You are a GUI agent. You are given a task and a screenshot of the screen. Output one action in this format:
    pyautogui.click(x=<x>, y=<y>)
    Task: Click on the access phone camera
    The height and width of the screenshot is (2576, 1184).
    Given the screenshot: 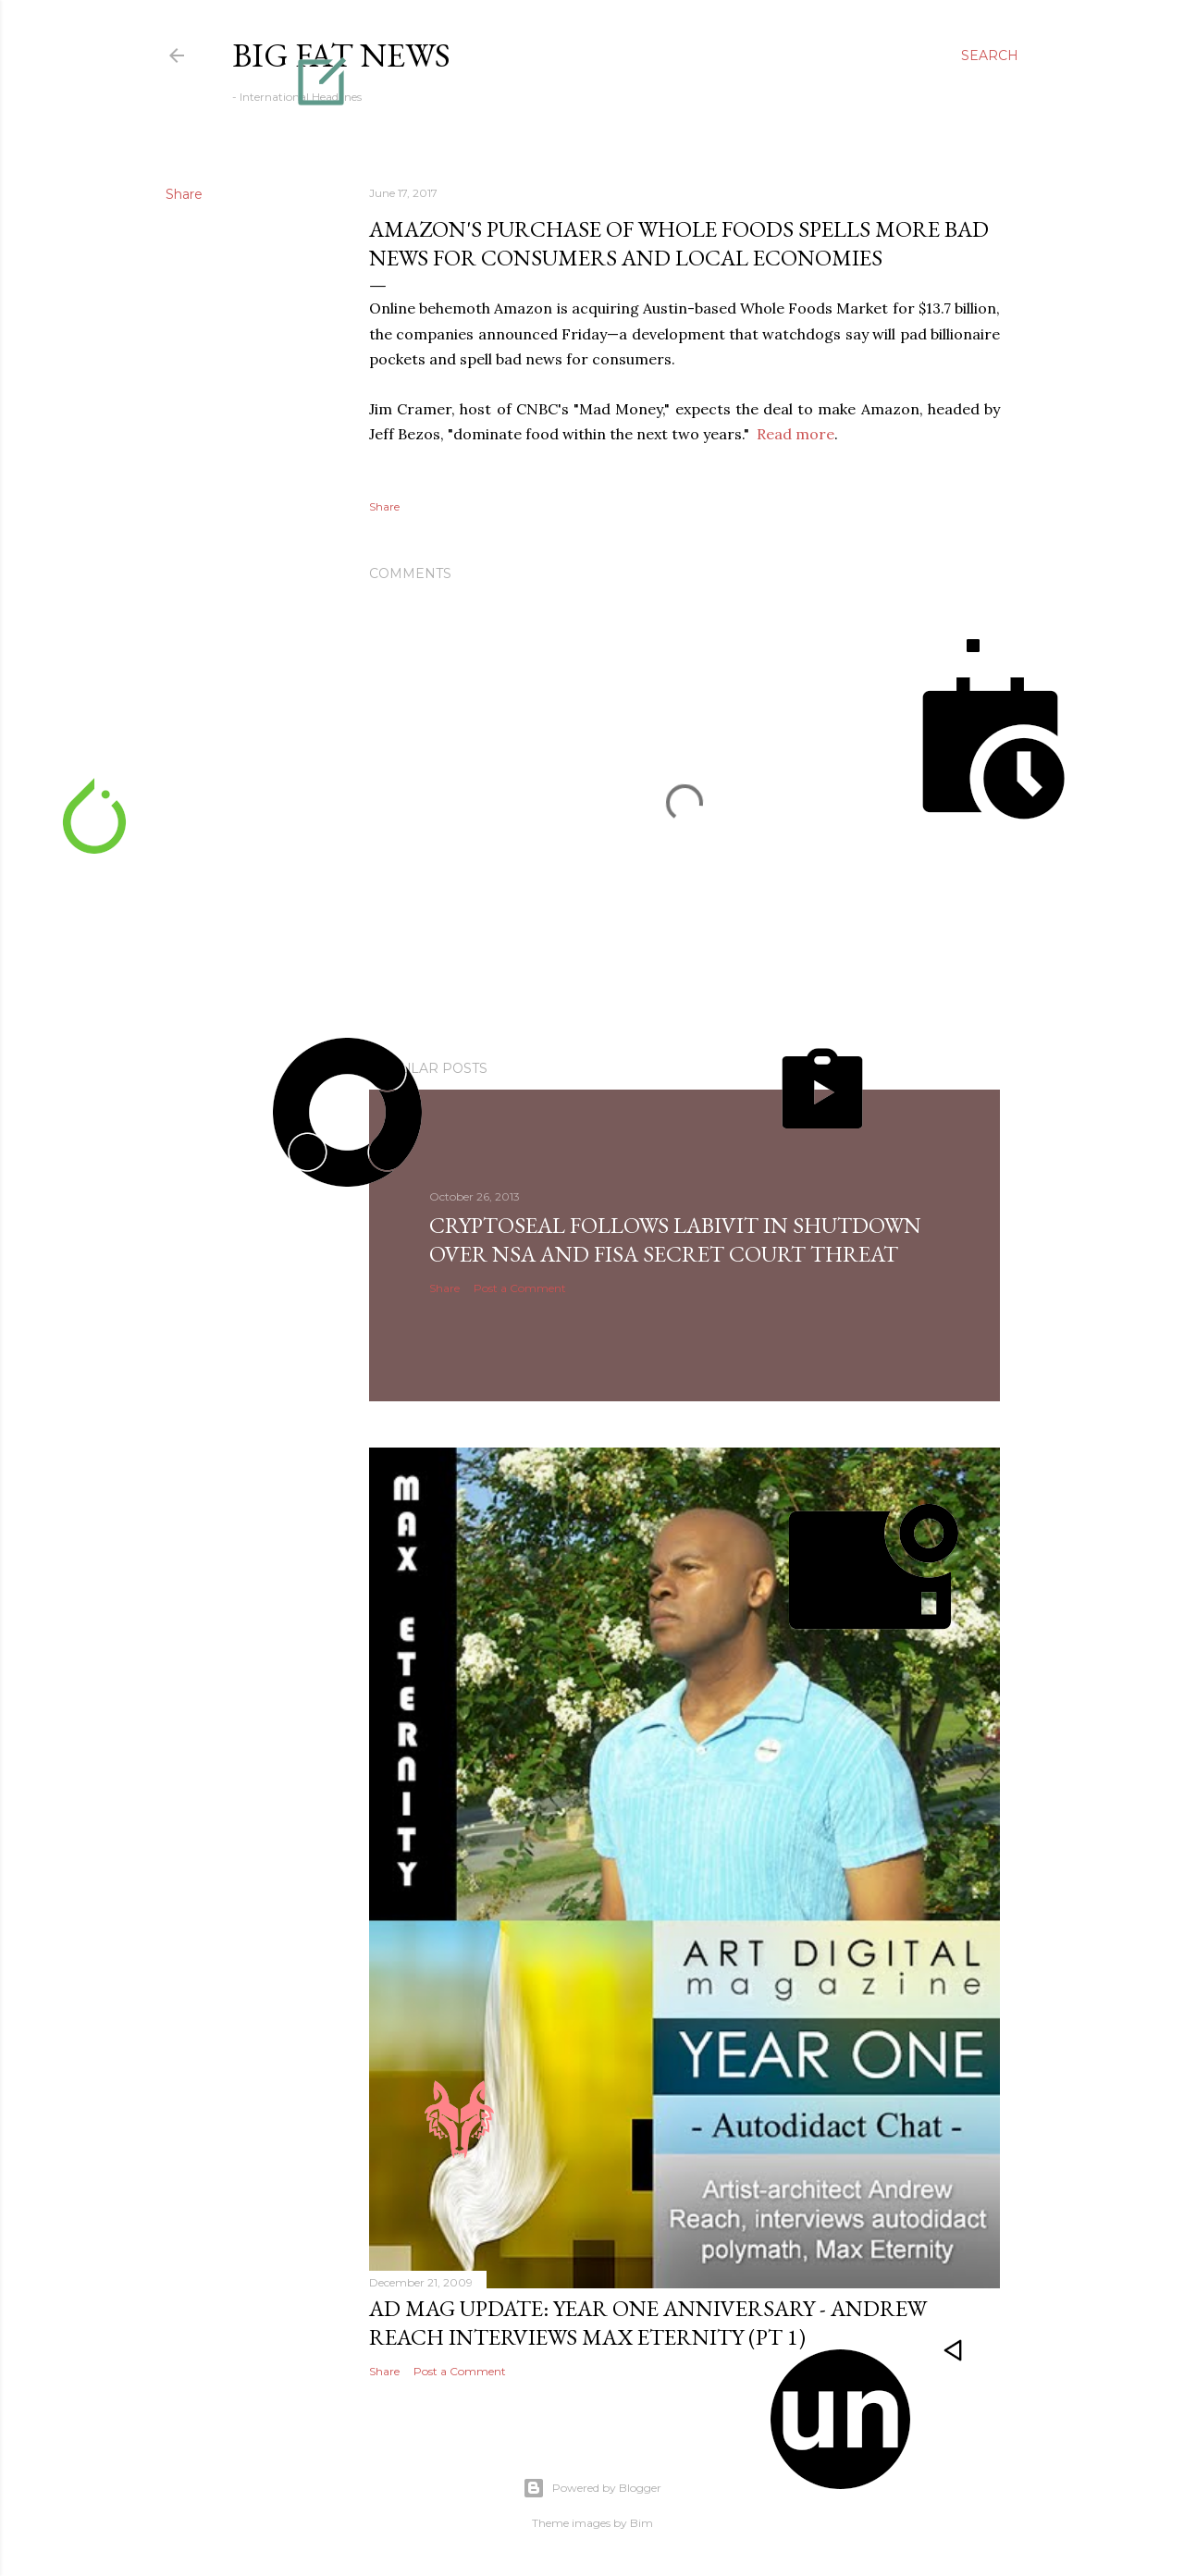 What is the action you would take?
    pyautogui.click(x=870, y=1570)
    